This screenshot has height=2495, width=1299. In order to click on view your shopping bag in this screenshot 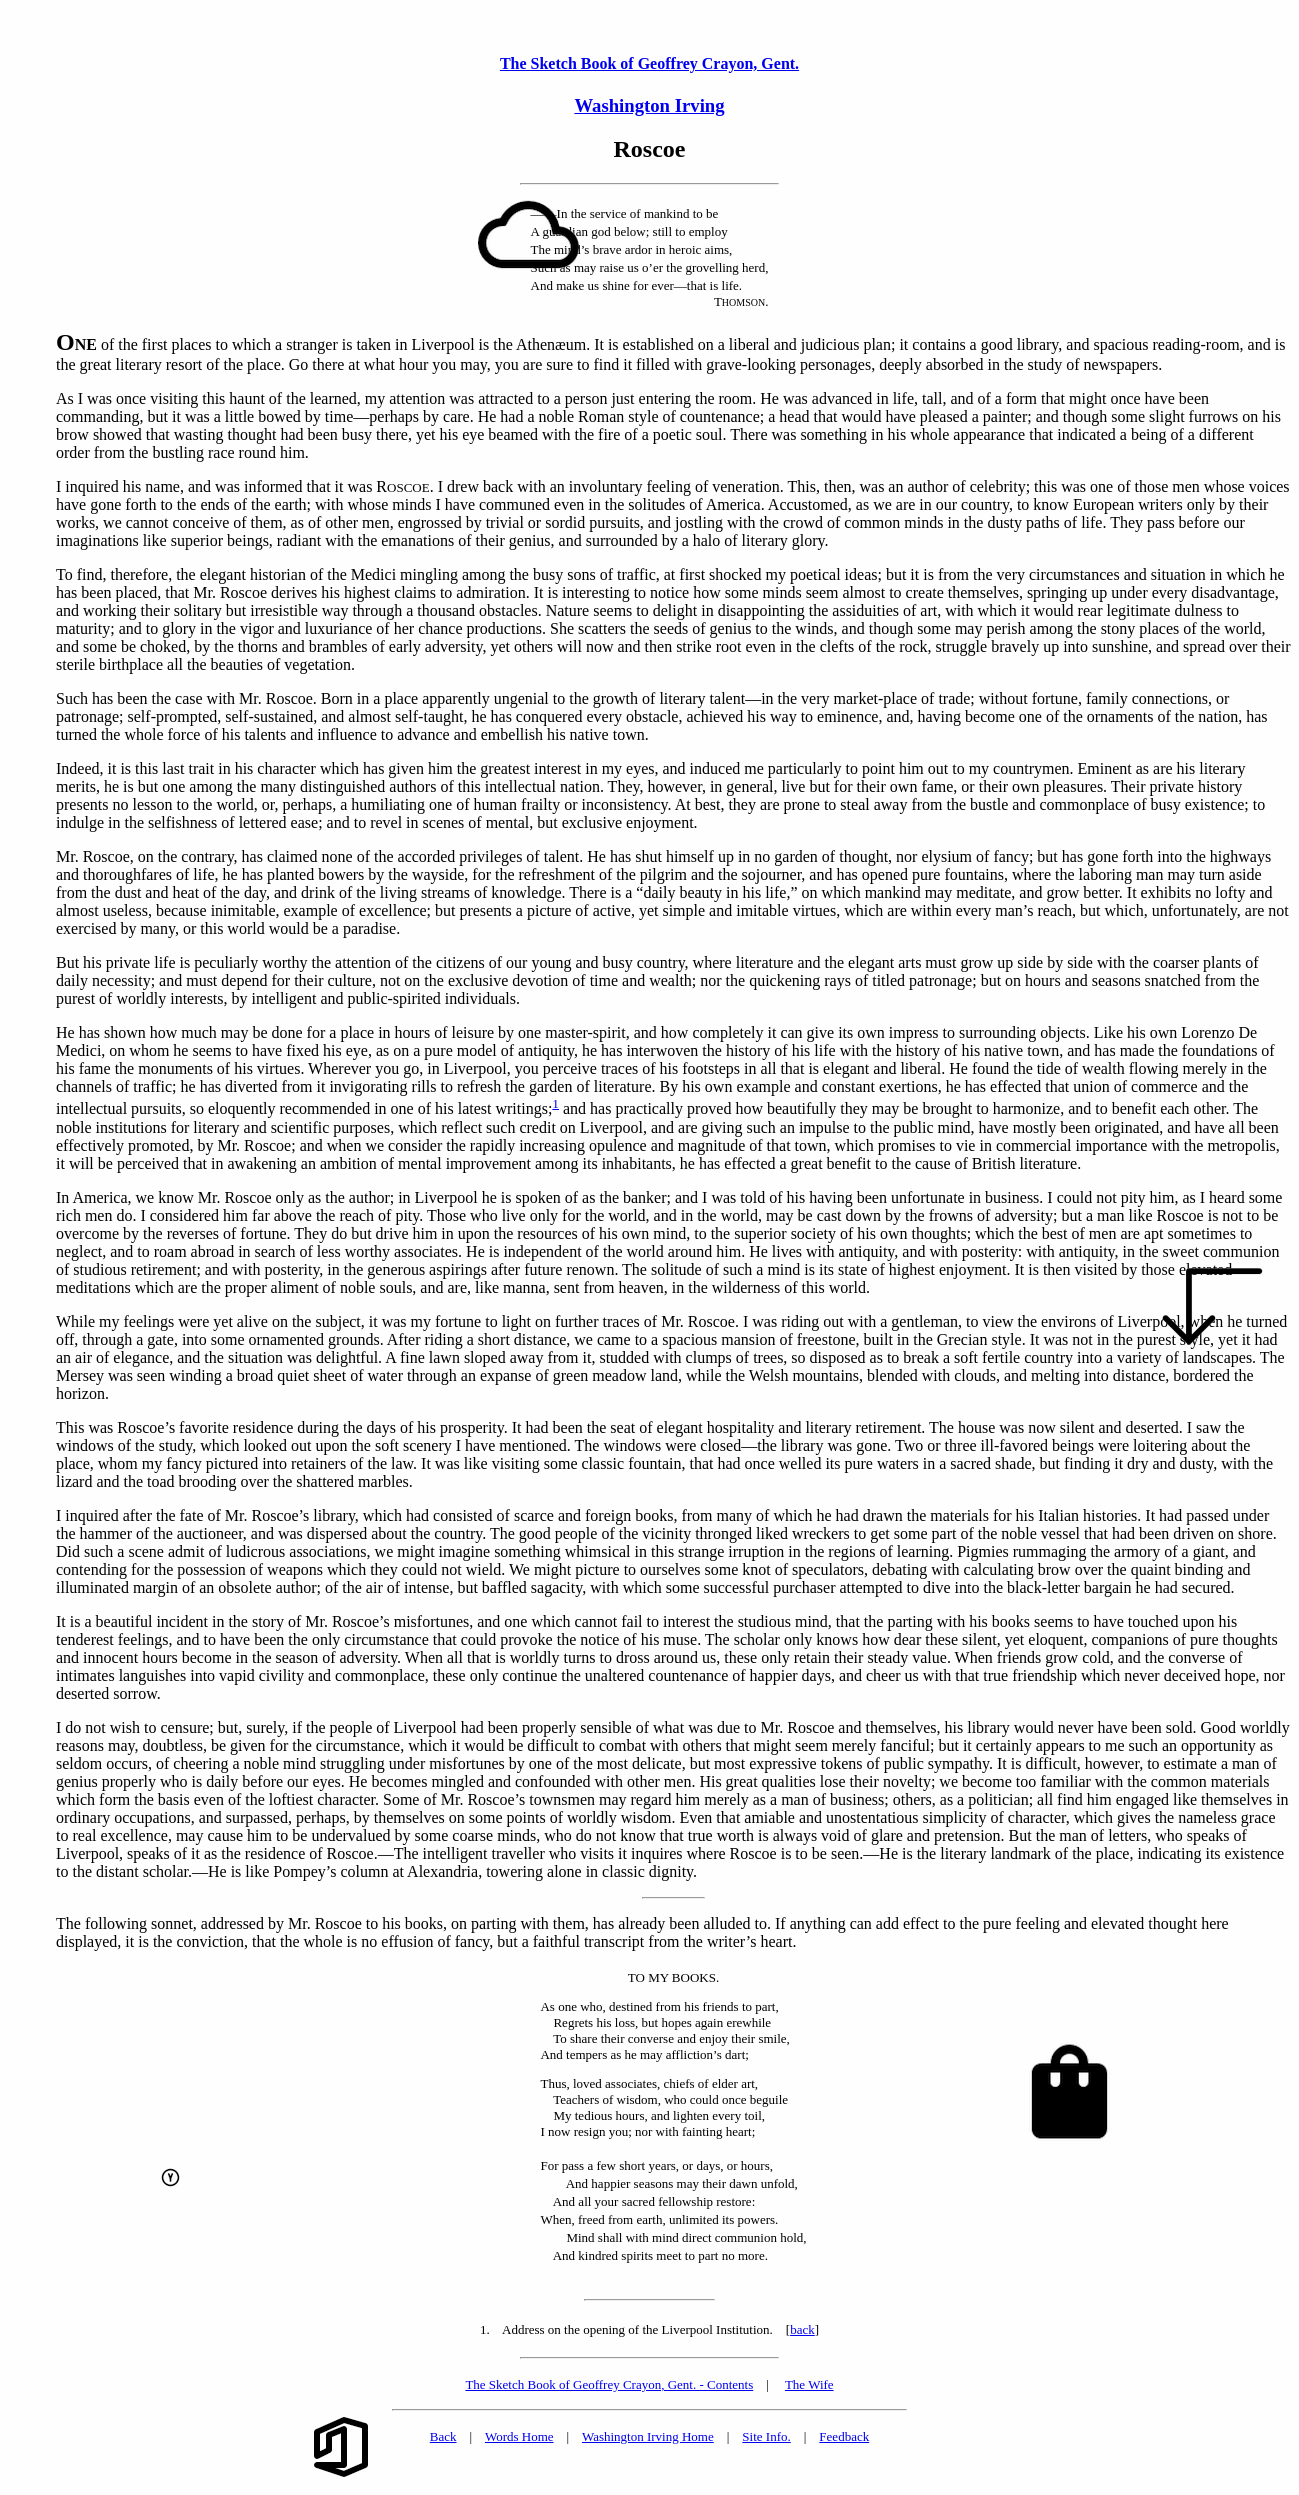, I will do `click(1069, 2091)`.